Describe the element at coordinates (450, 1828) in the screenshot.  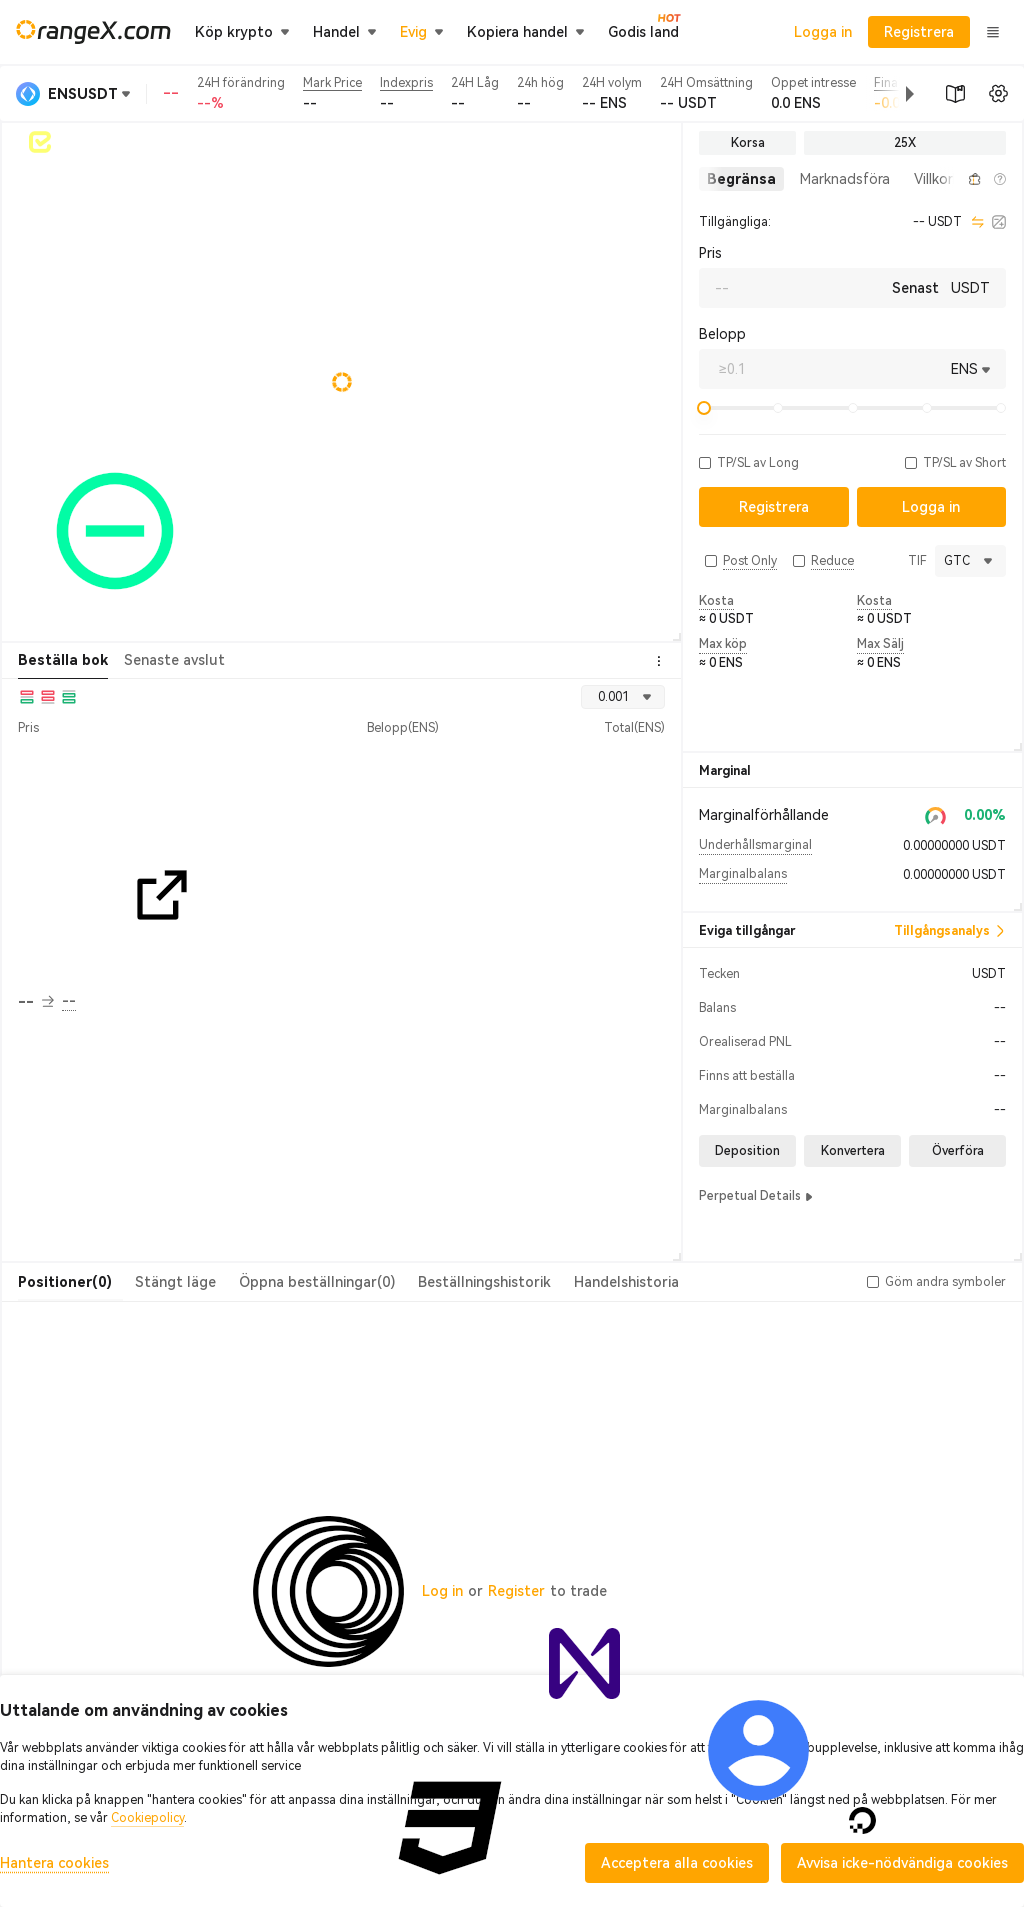
I see `CSS3 stylesheet language logo` at that location.